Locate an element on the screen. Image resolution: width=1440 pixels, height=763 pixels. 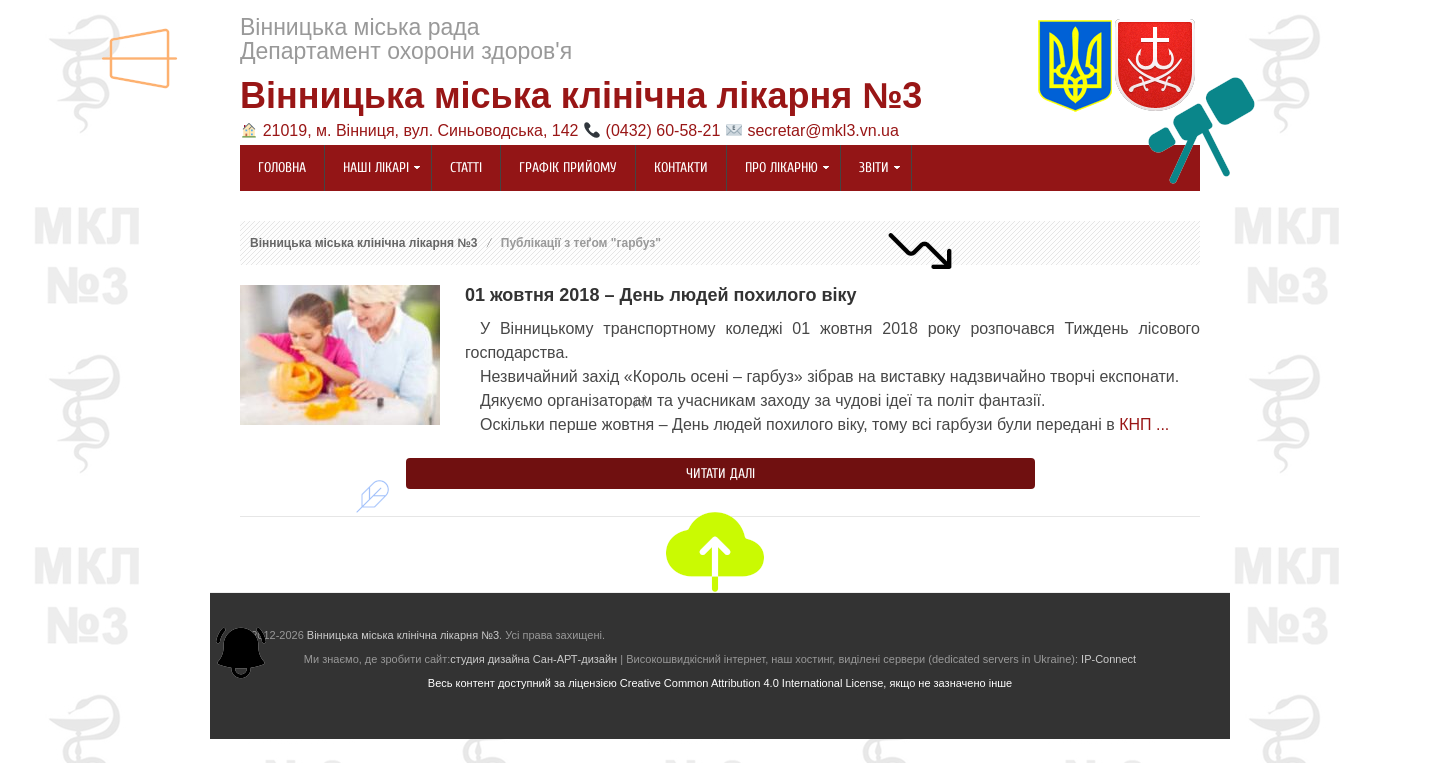
upload a file to the cloud is located at coordinates (715, 552).